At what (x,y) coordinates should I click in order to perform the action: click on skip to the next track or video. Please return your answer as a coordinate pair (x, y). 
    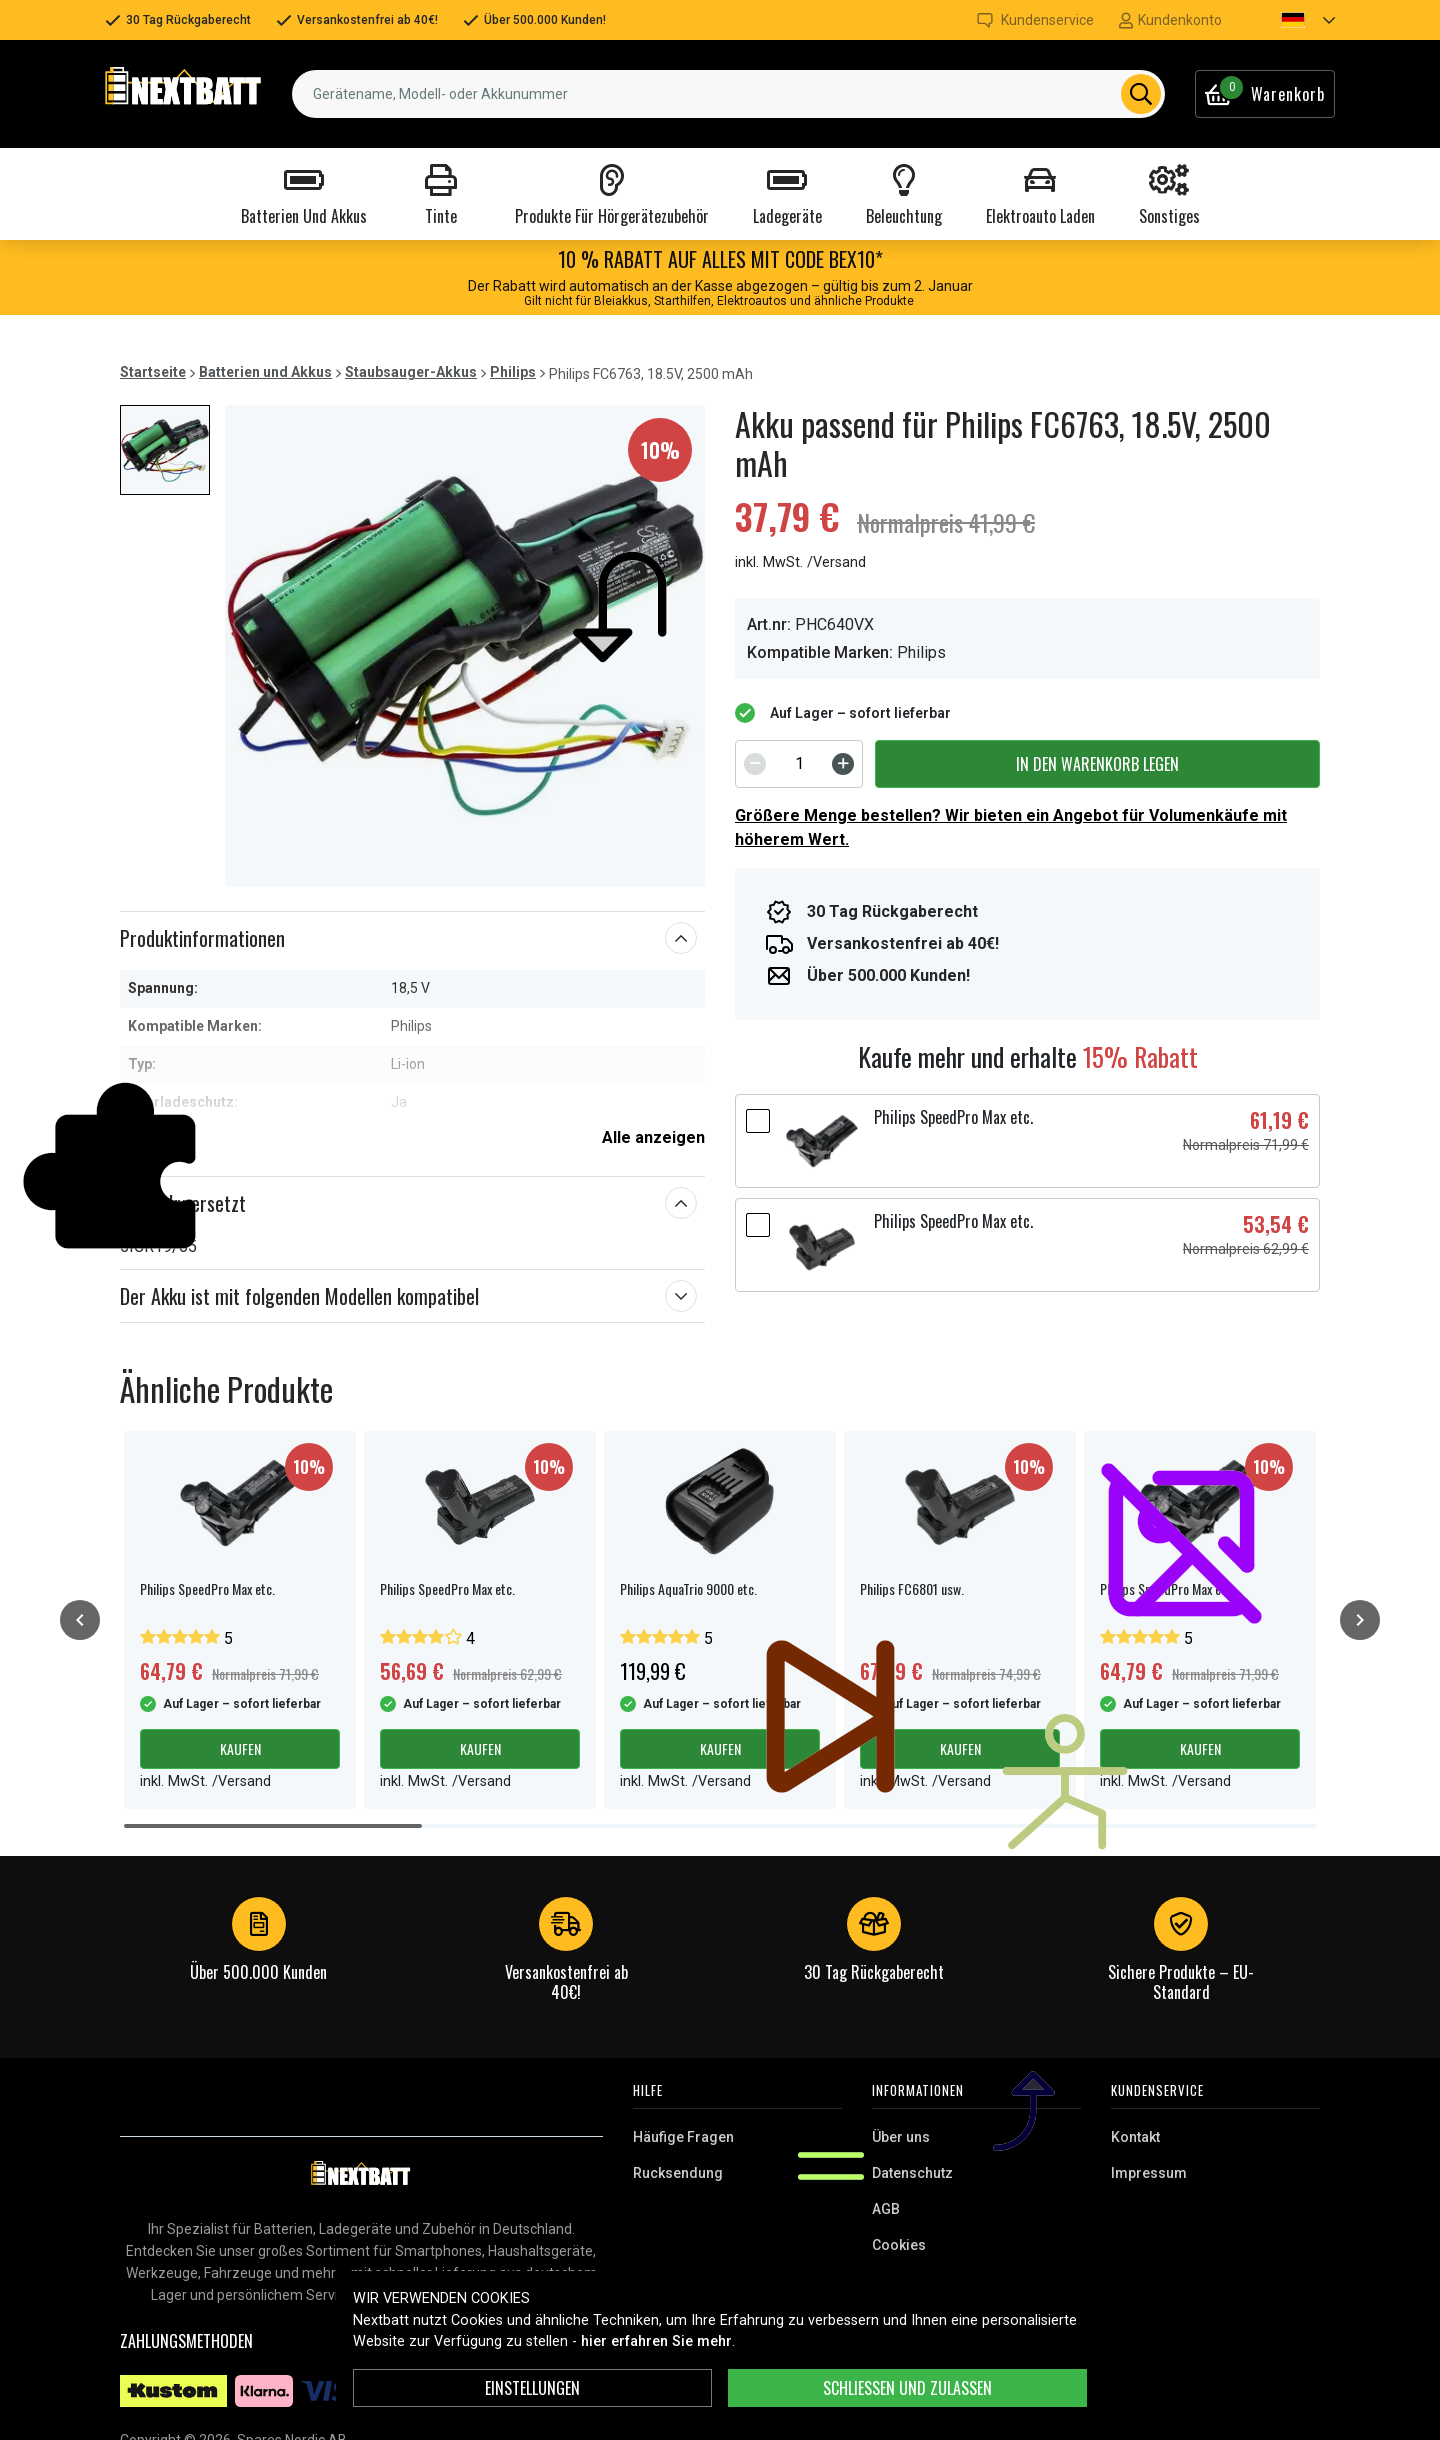
    Looking at the image, I should click on (830, 1716).